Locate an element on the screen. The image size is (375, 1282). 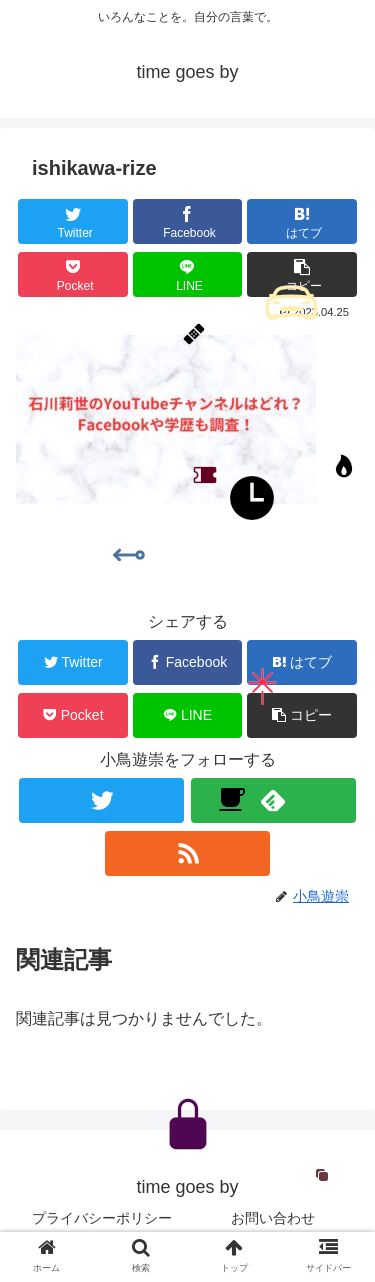
select sports car or performance vehicle option is located at coordinates (291, 302).